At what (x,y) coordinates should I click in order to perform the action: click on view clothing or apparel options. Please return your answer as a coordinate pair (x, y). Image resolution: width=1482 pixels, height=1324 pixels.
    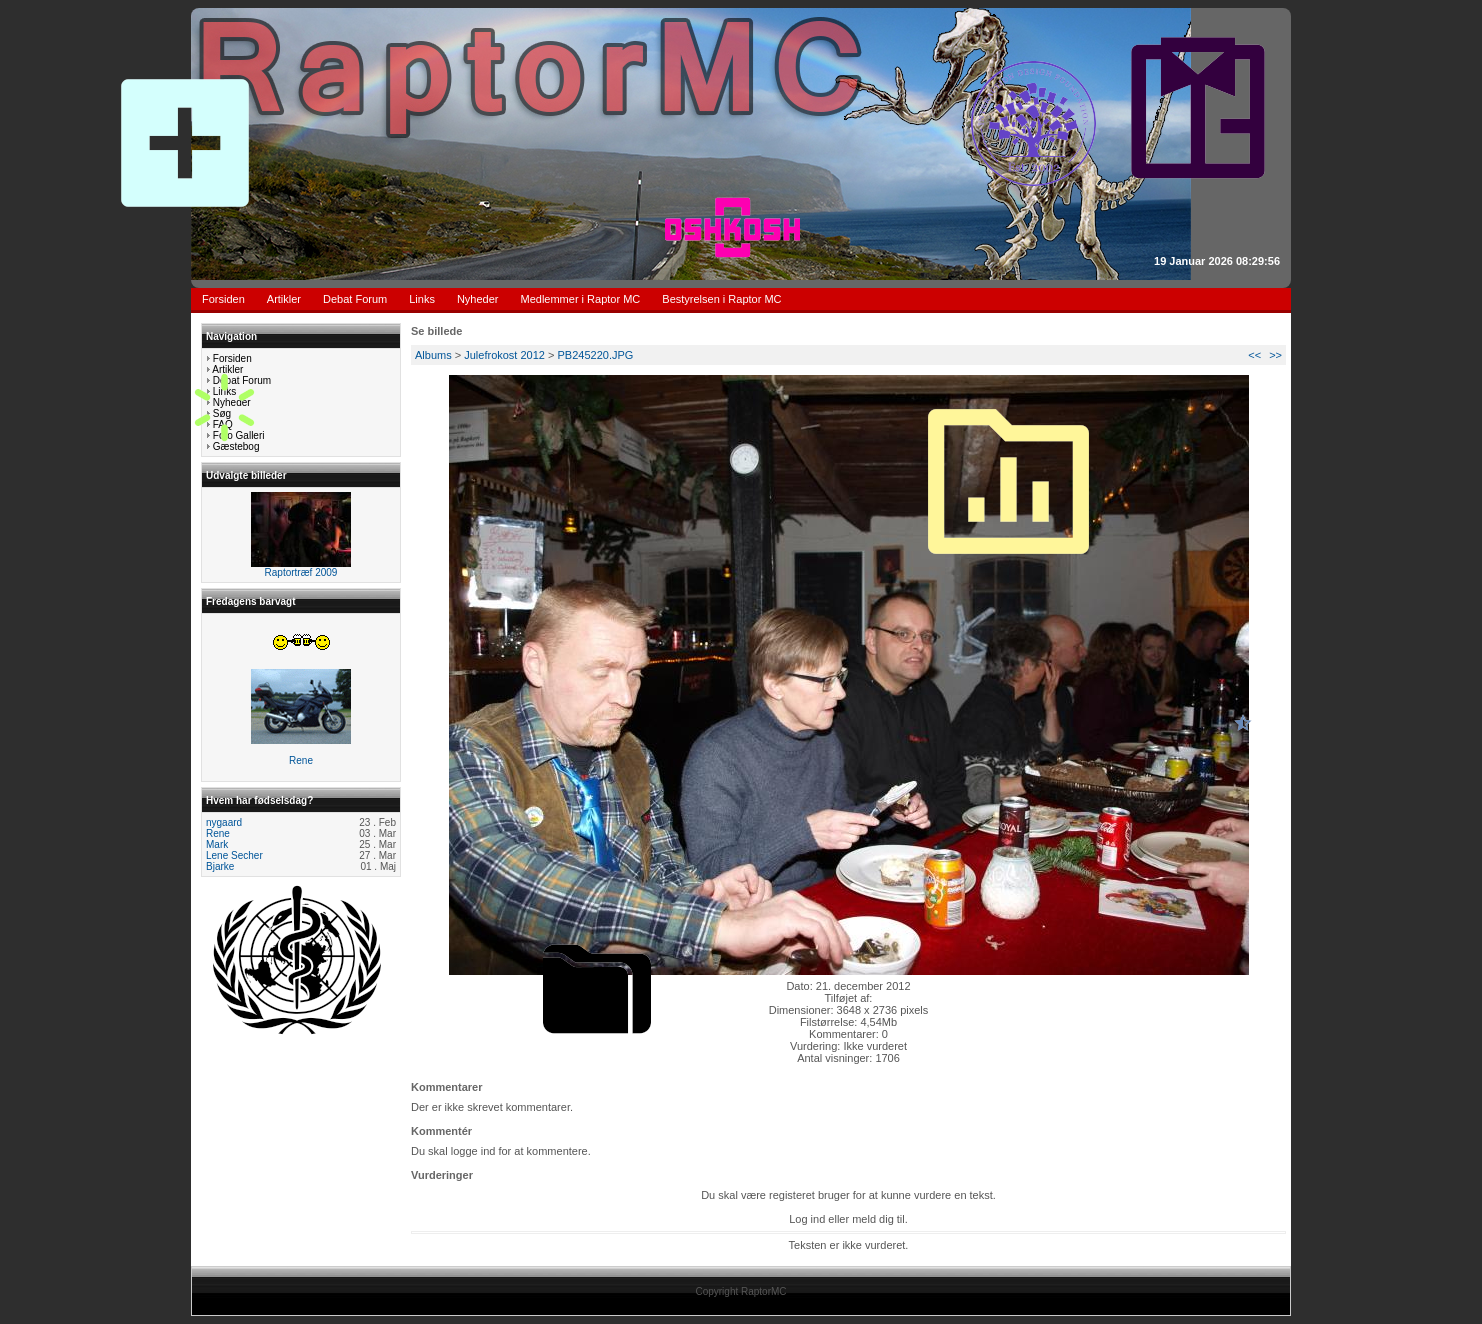
    Looking at the image, I should click on (1198, 104).